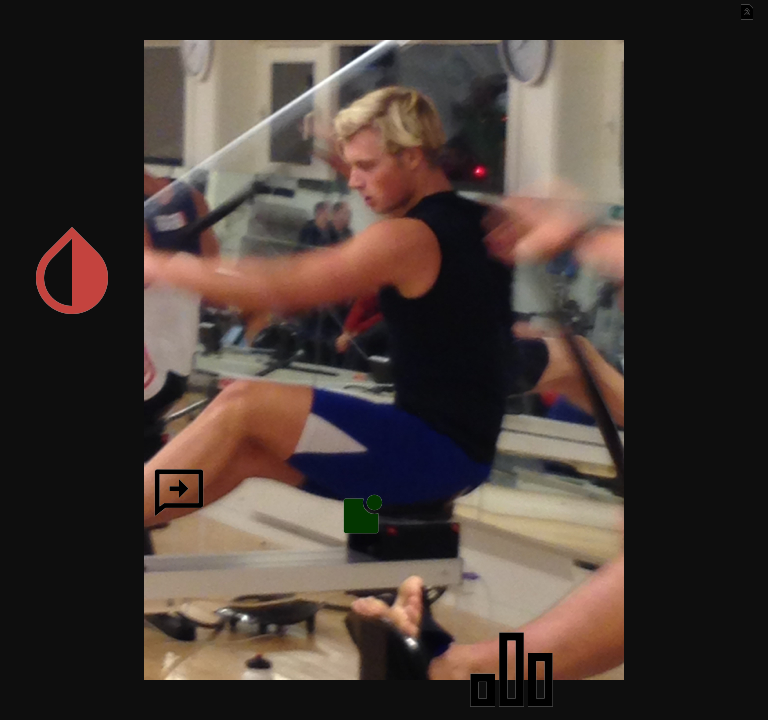  Describe the element at coordinates (361, 514) in the screenshot. I see `indicates new notifications or unread alerts` at that location.